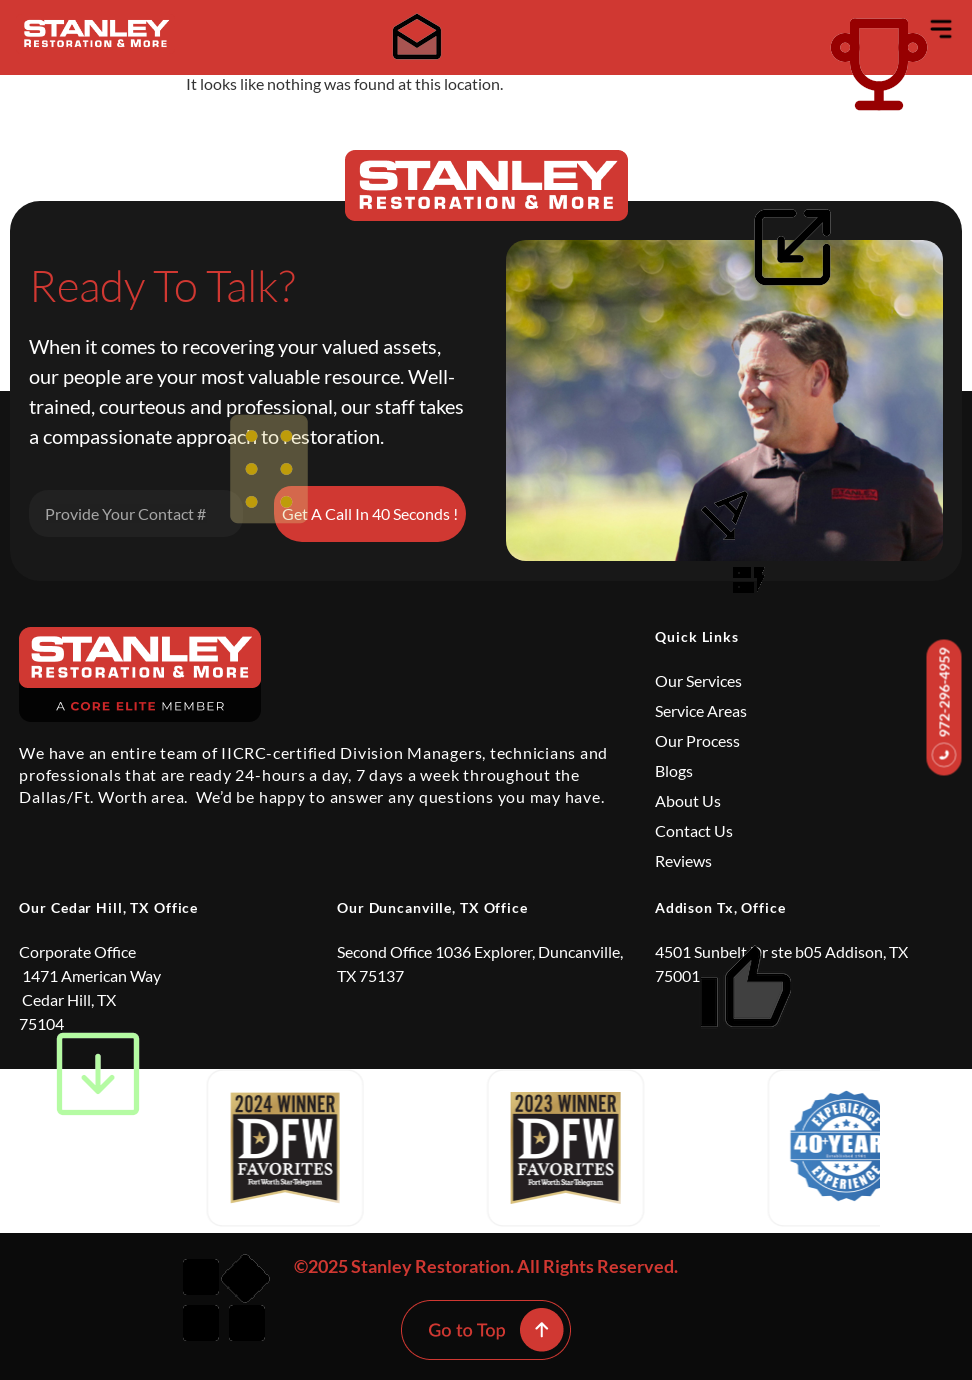 This screenshot has width=972, height=1380. I want to click on resize or scale an element, so click(792, 247).